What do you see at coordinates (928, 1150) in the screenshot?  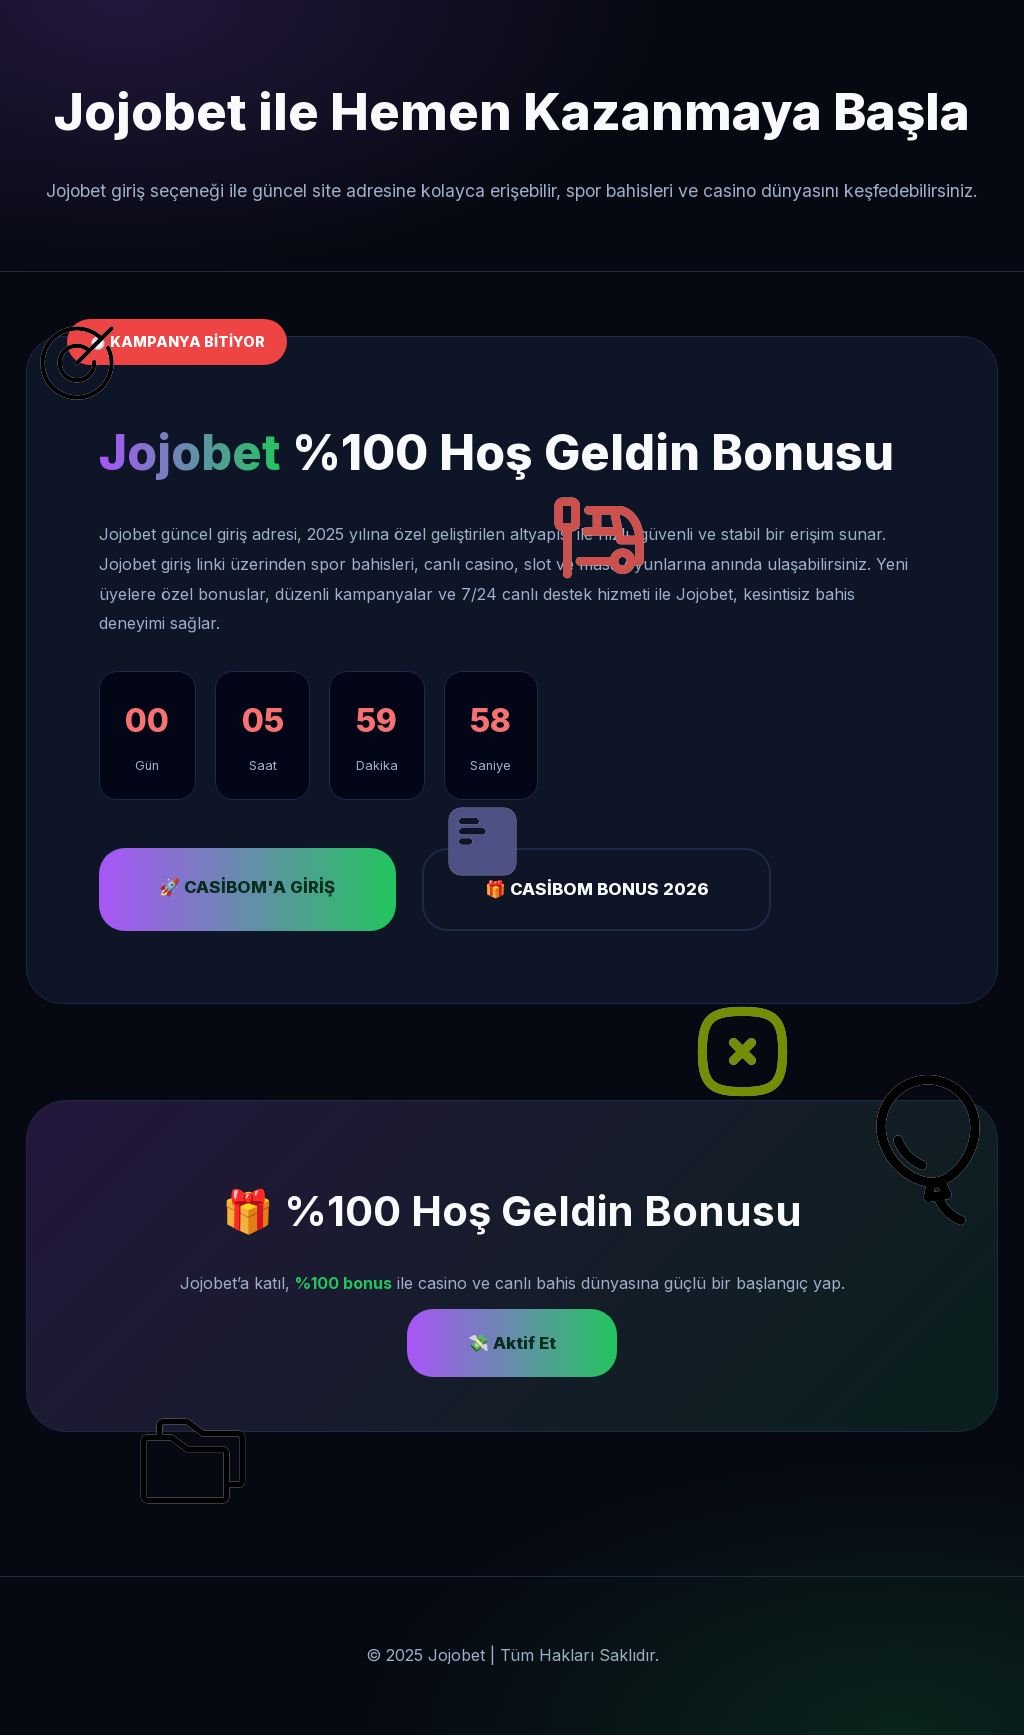 I see `indicates a celebration or special event` at bounding box center [928, 1150].